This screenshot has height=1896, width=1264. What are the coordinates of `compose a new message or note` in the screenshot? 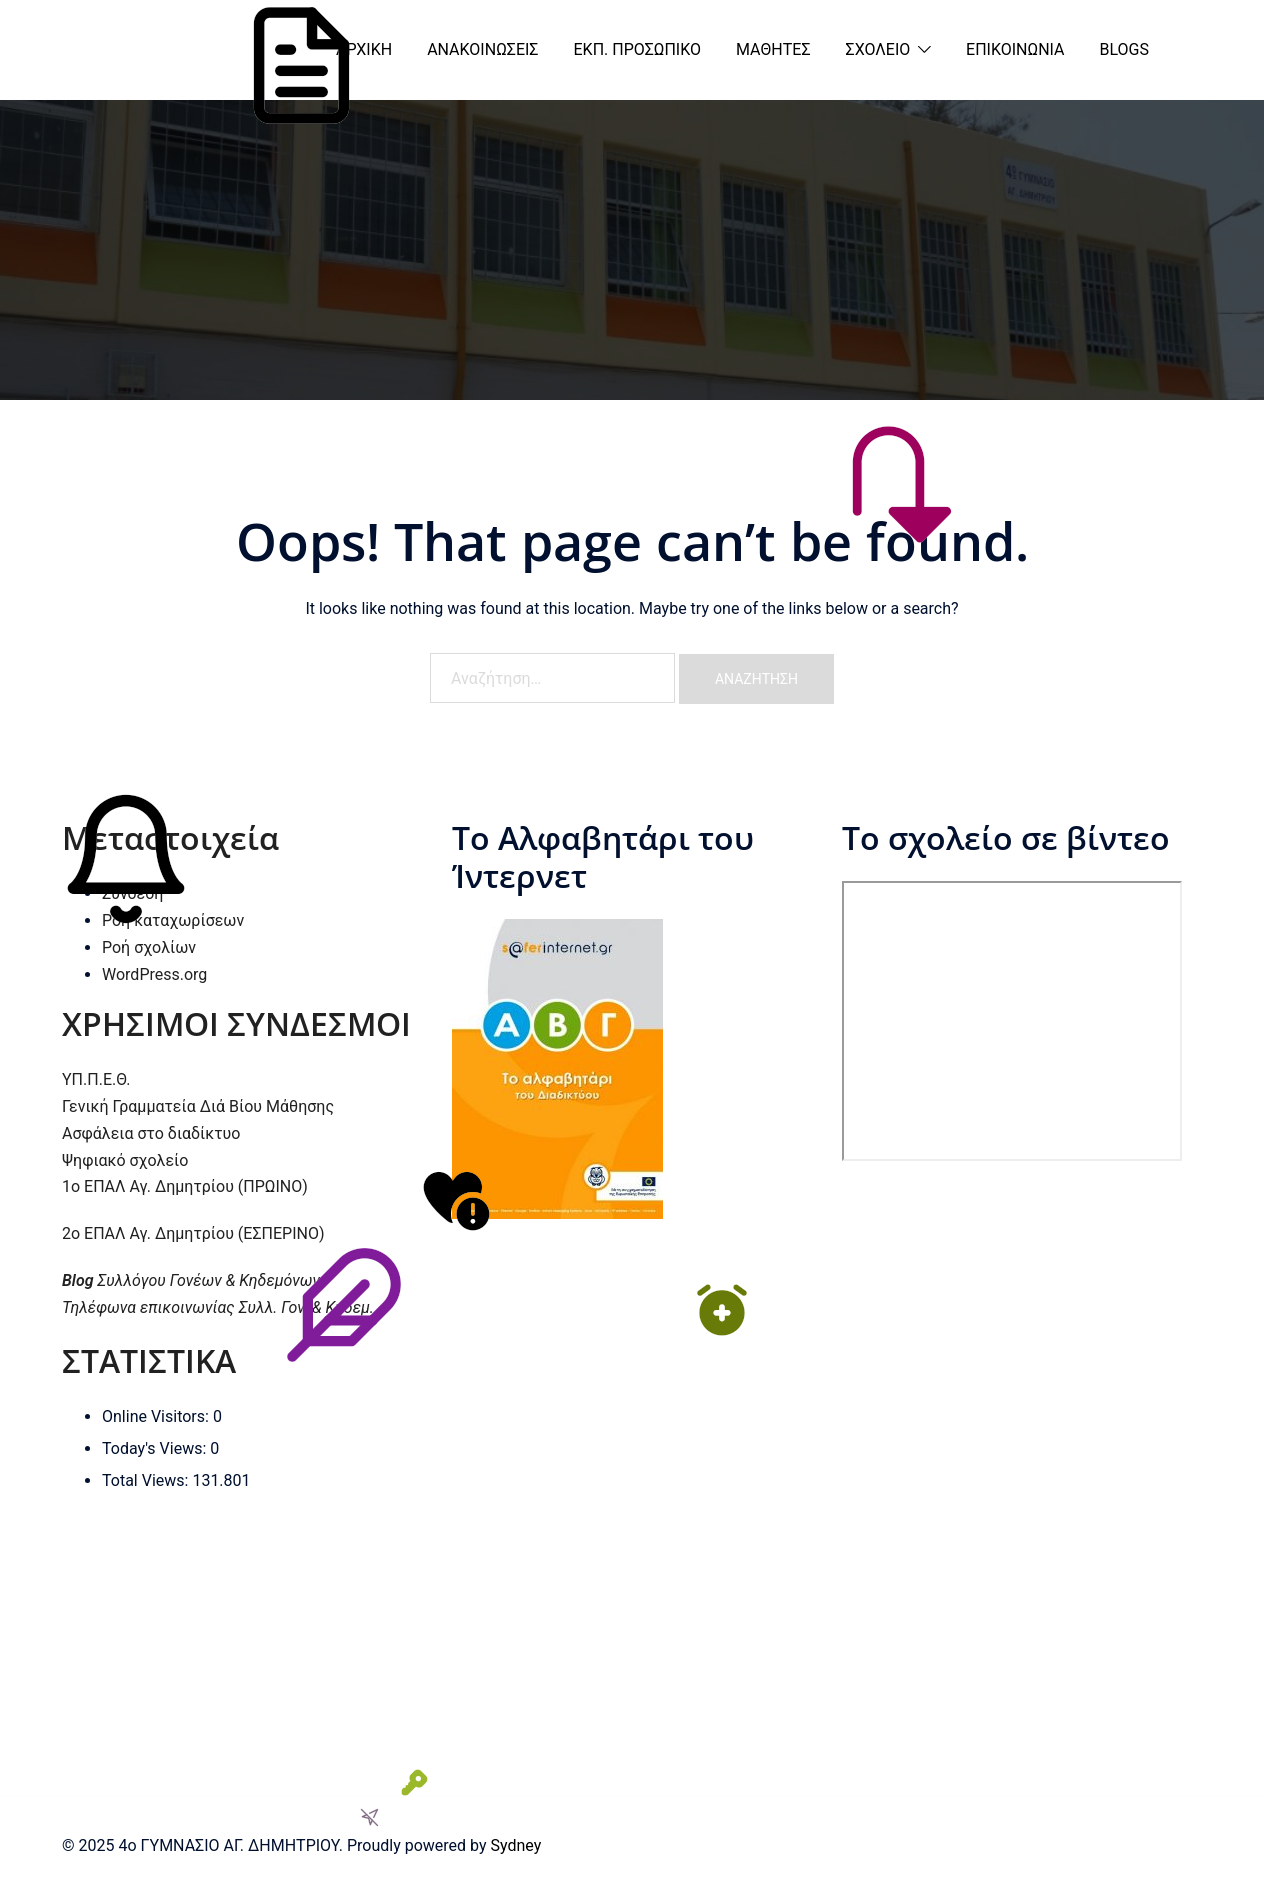 It's located at (344, 1305).